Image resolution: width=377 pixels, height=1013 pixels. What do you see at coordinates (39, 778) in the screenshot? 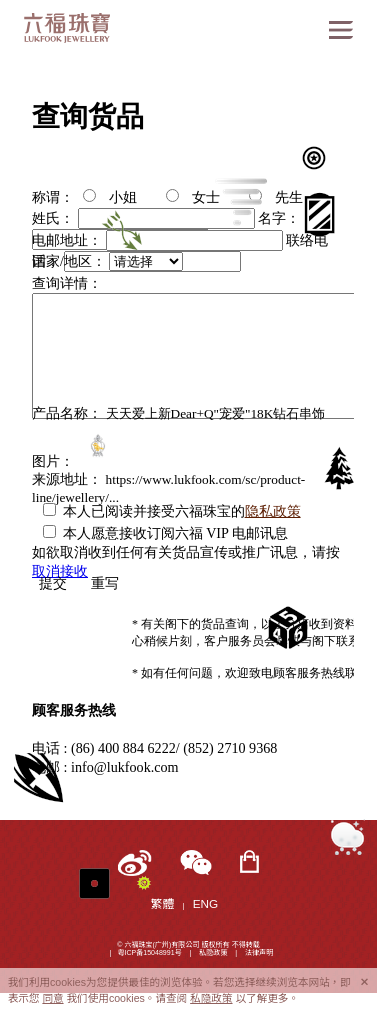
I see `throw or launch a dagger attack` at bounding box center [39, 778].